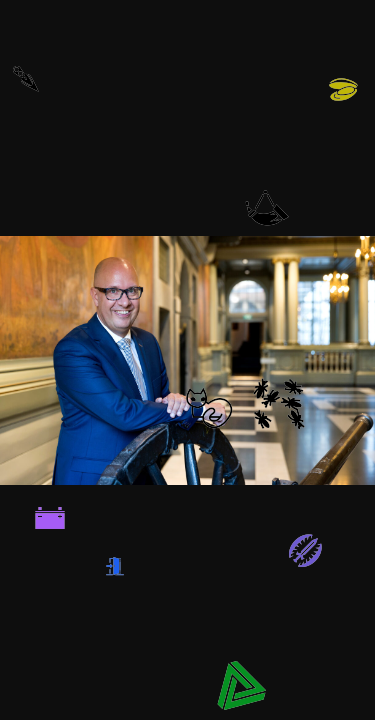  Describe the element at coordinates (305, 550) in the screenshot. I see `attack or combat action button` at that location.